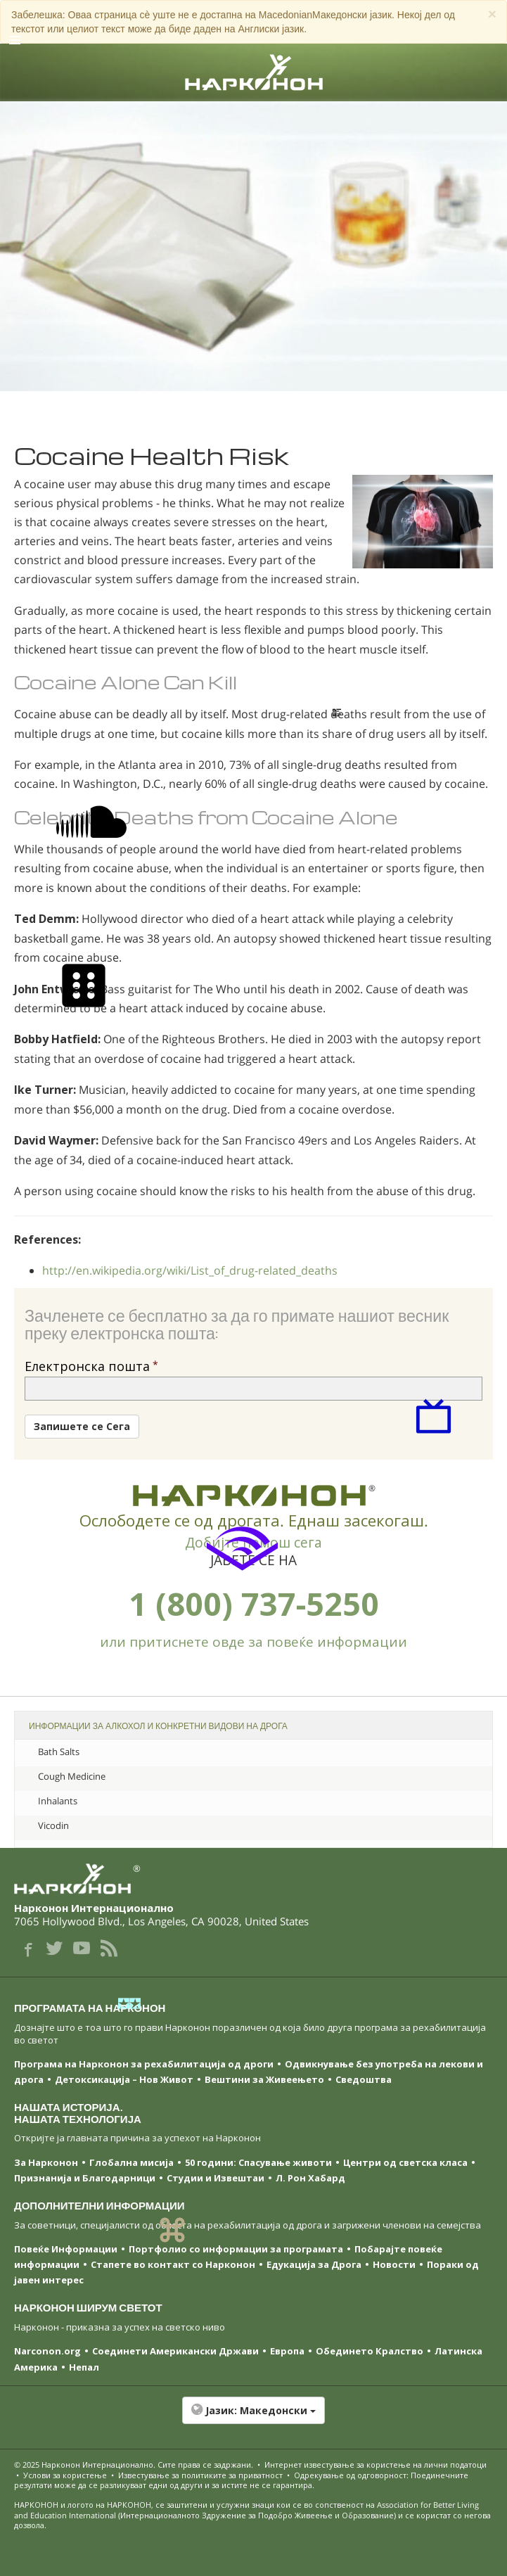  What do you see at coordinates (84, 986) in the screenshot?
I see `roll the dice or generate a random result` at bounding box center [84, 986].